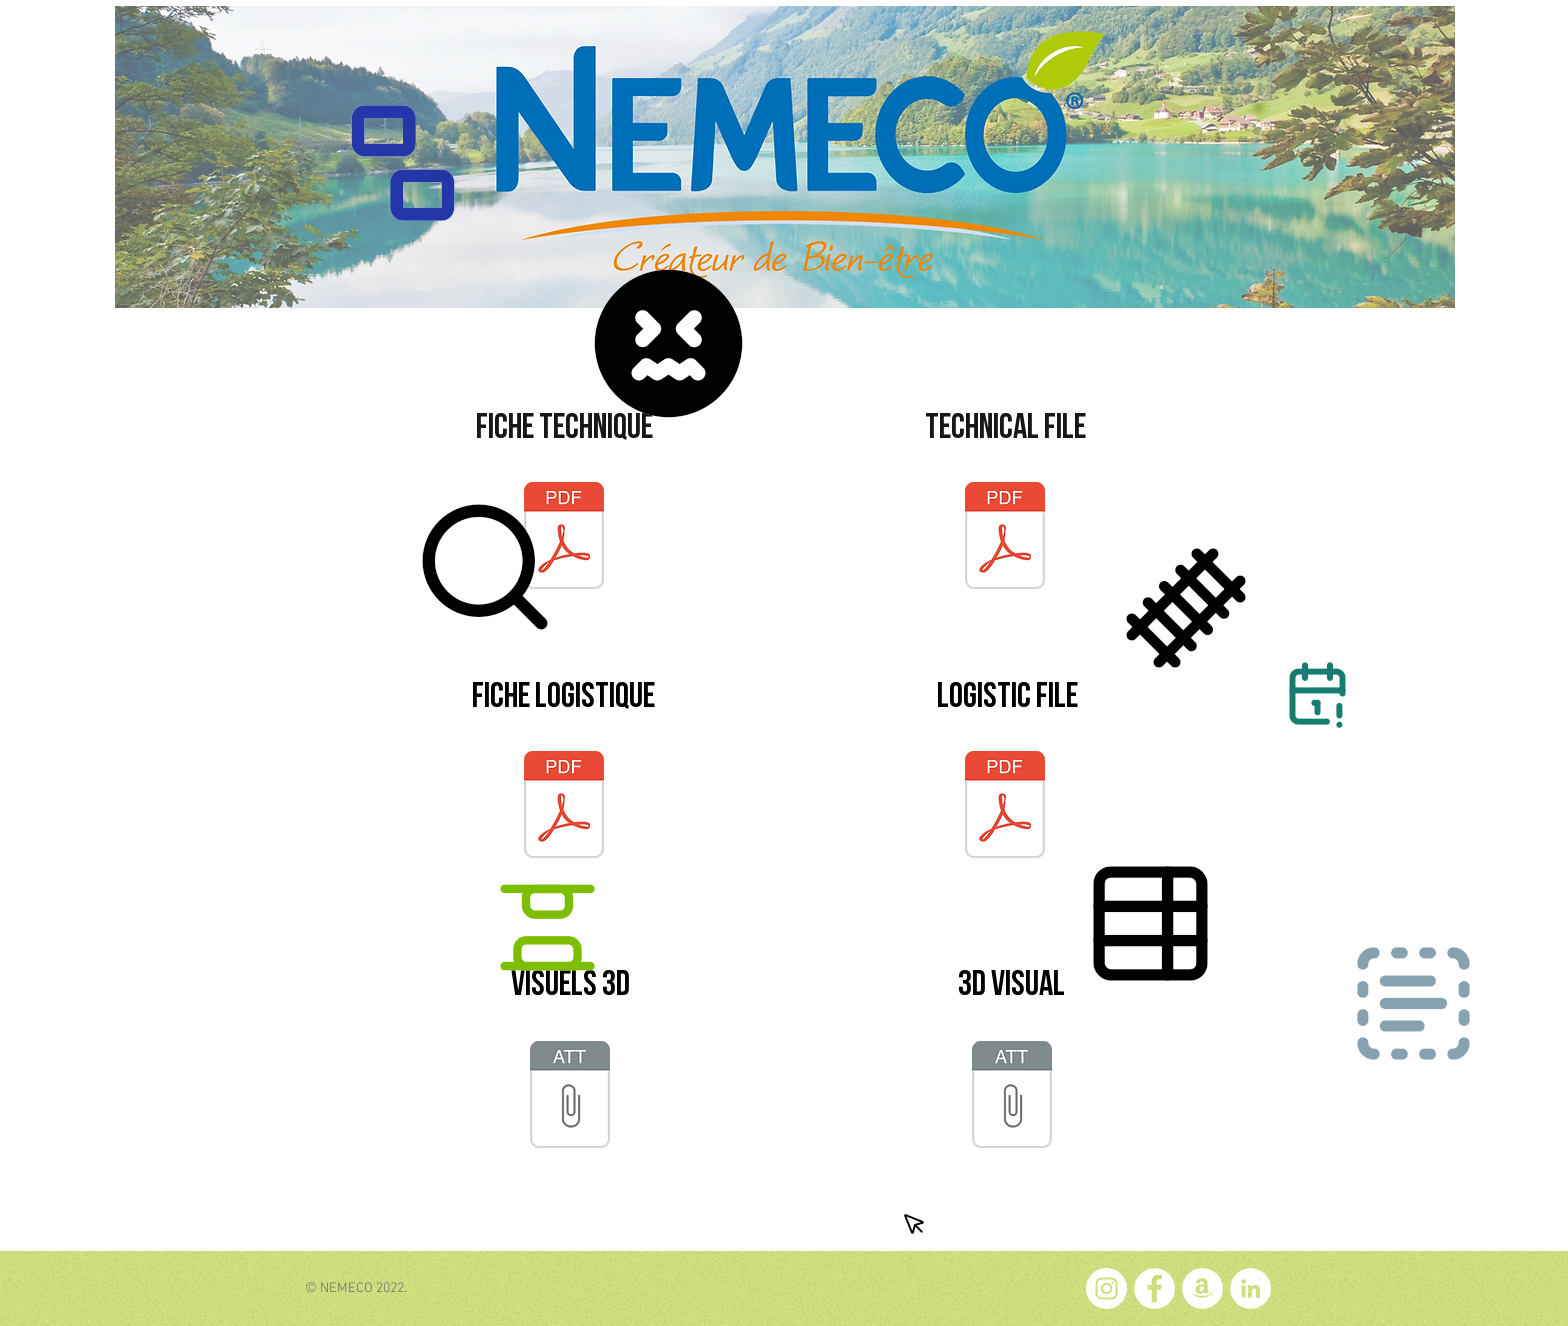 The width and height of the screenshot is (1568, 1326). What do you see at coordinates (403, 163) in the screenshot?
I see `ungroup selected objects` at bounding box center [403, 163].